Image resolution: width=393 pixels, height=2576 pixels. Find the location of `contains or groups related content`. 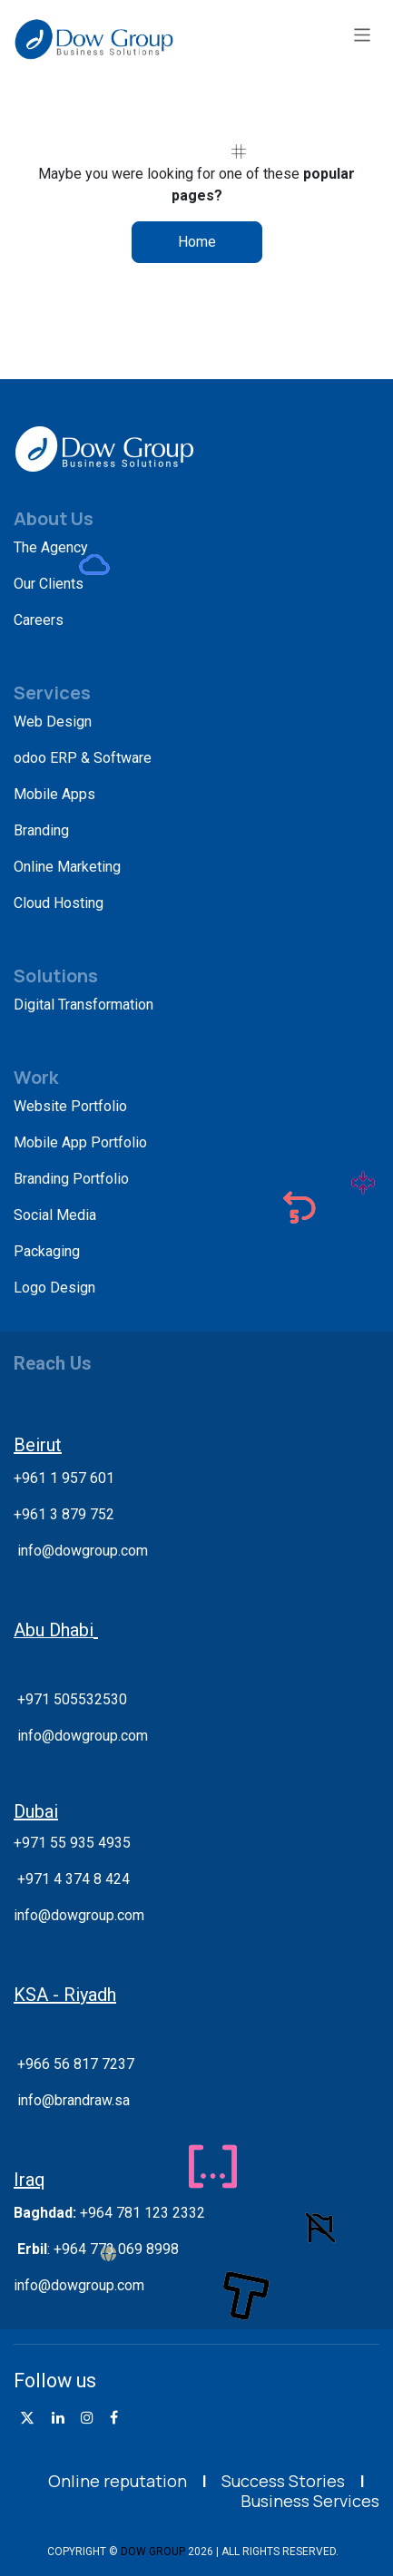

contains or groups related content is located at coordinates (212, 2166).